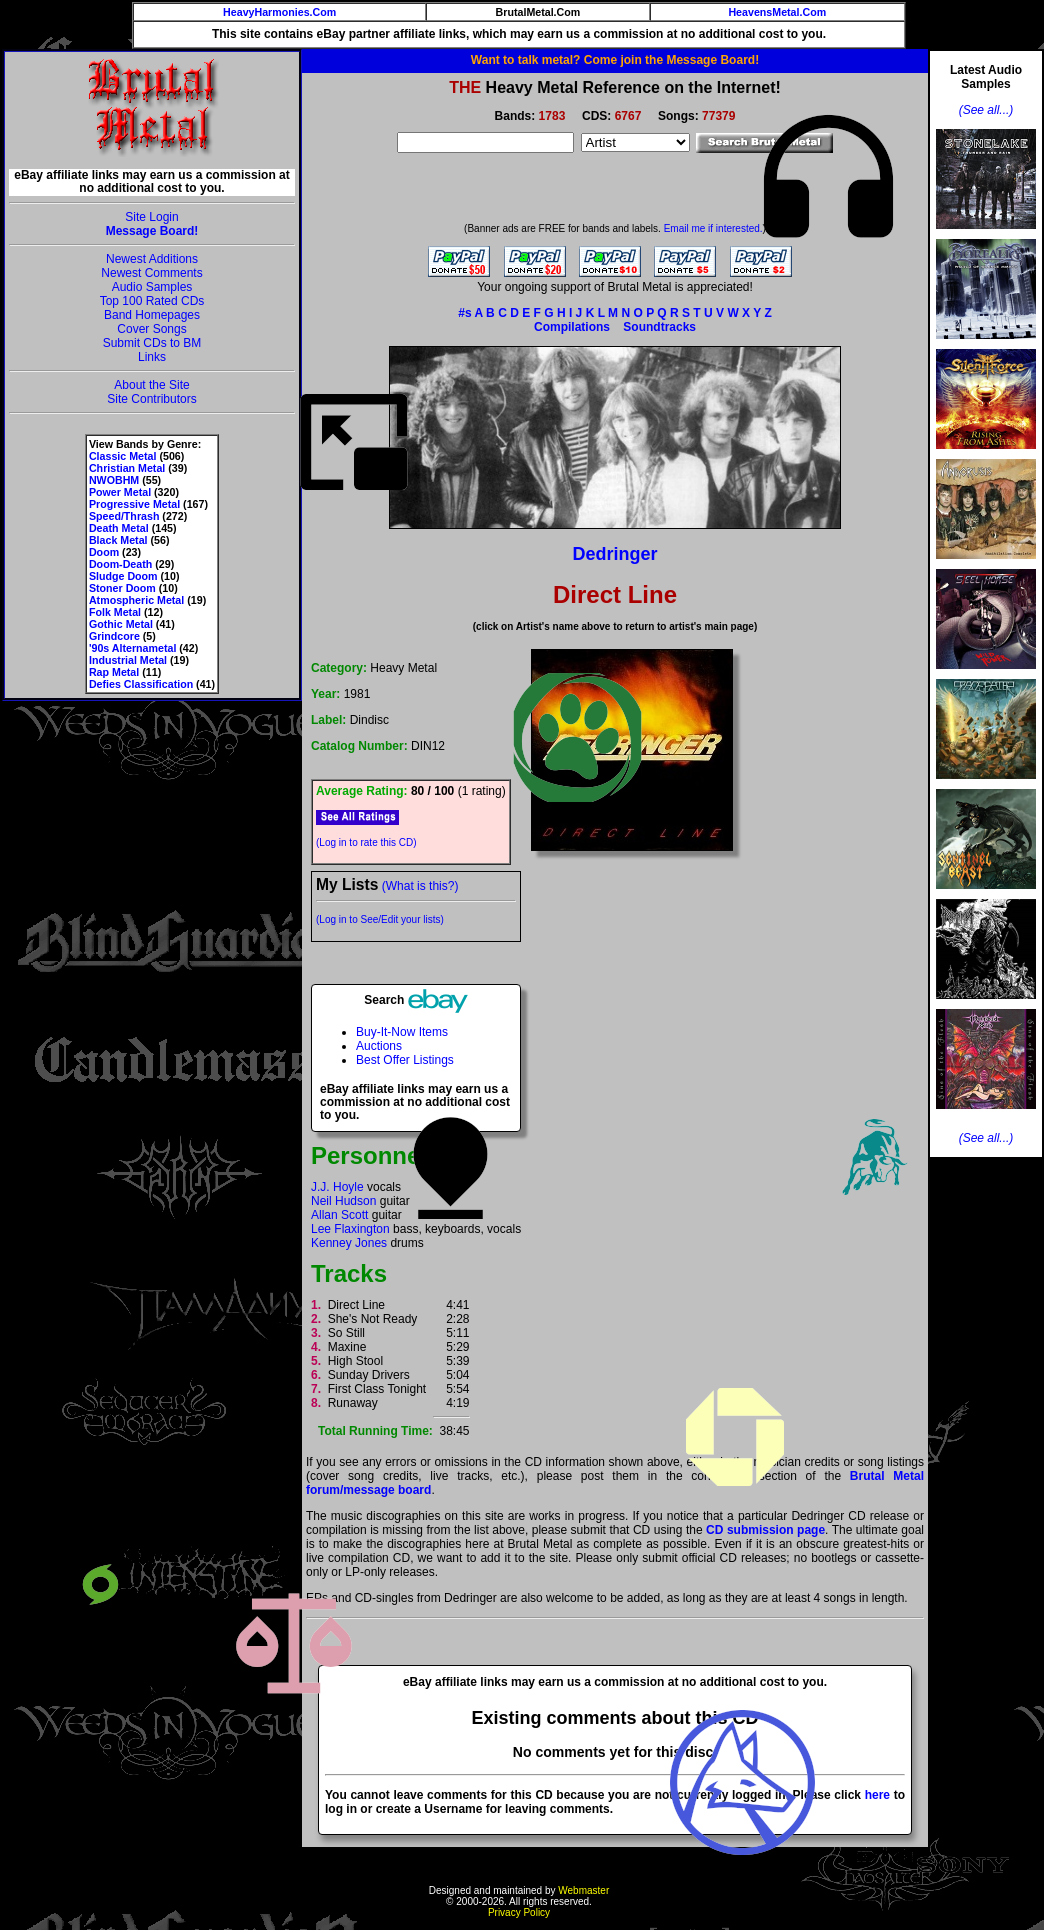 This screenshot has height=1930, width=1044. I want to click on access legal or terms of service information, so click(294, 1646).